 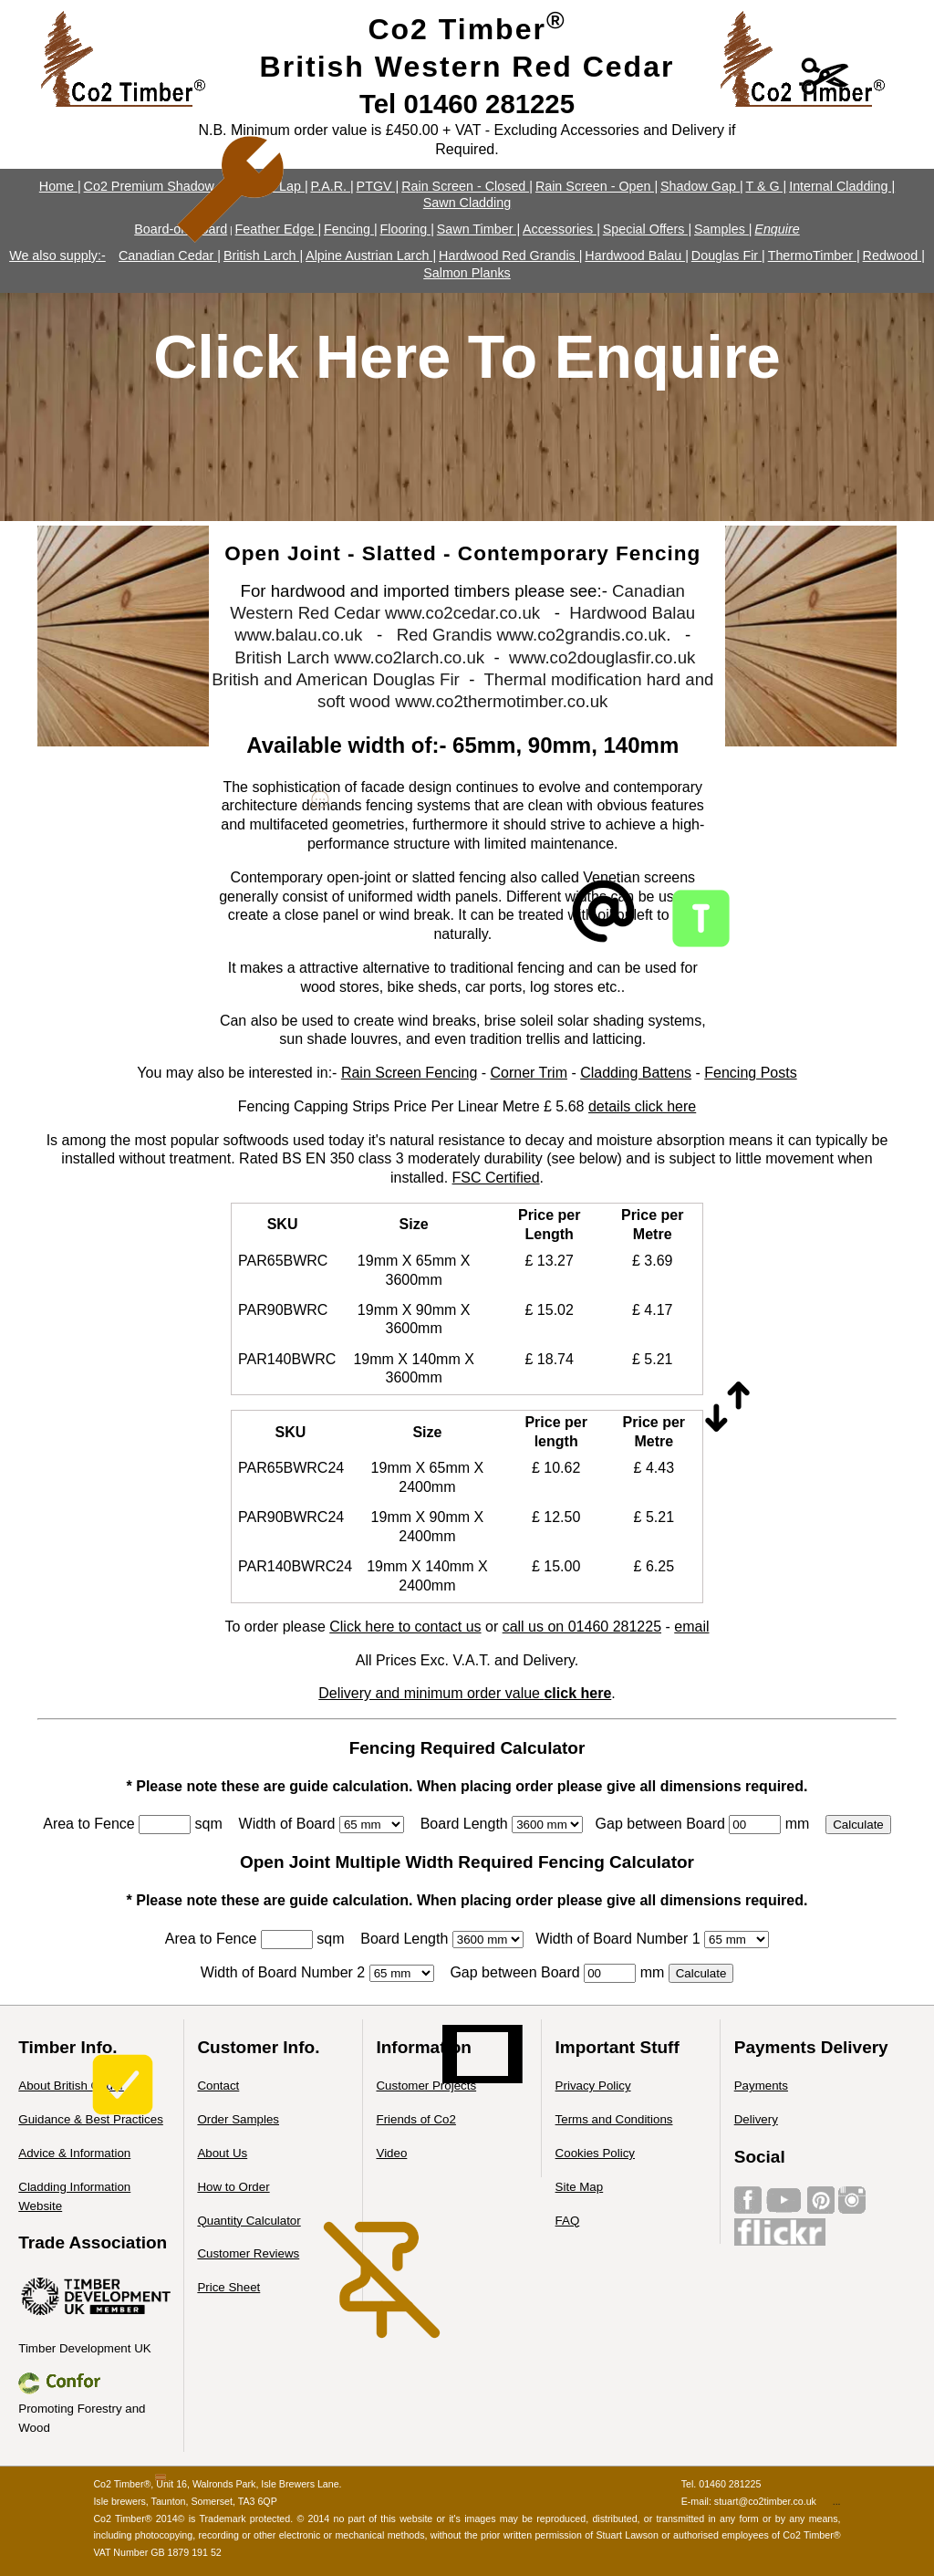 I want to click on select or confirm an option, so click(x=122, y=2084).